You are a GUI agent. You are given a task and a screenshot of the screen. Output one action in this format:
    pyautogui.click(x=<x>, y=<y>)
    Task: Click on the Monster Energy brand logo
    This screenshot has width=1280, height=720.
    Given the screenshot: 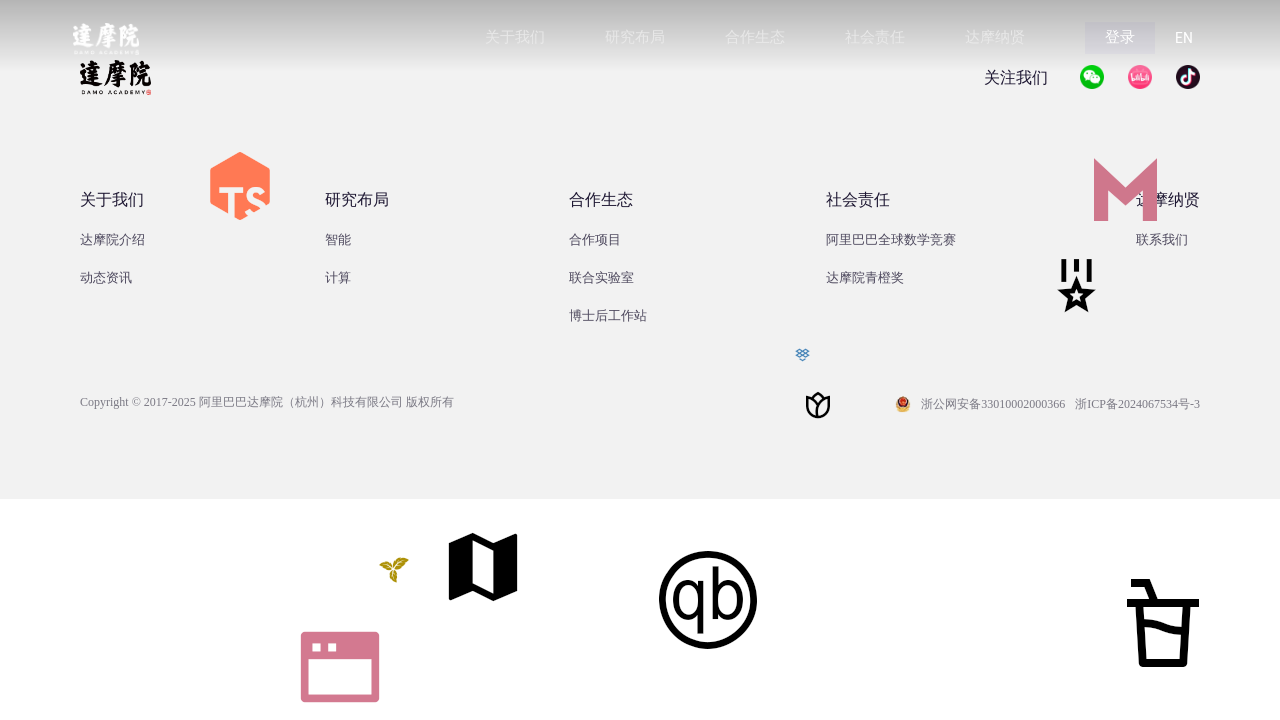 What is the action you would take?
    pyautogui.click(x=1125, y=189)
    